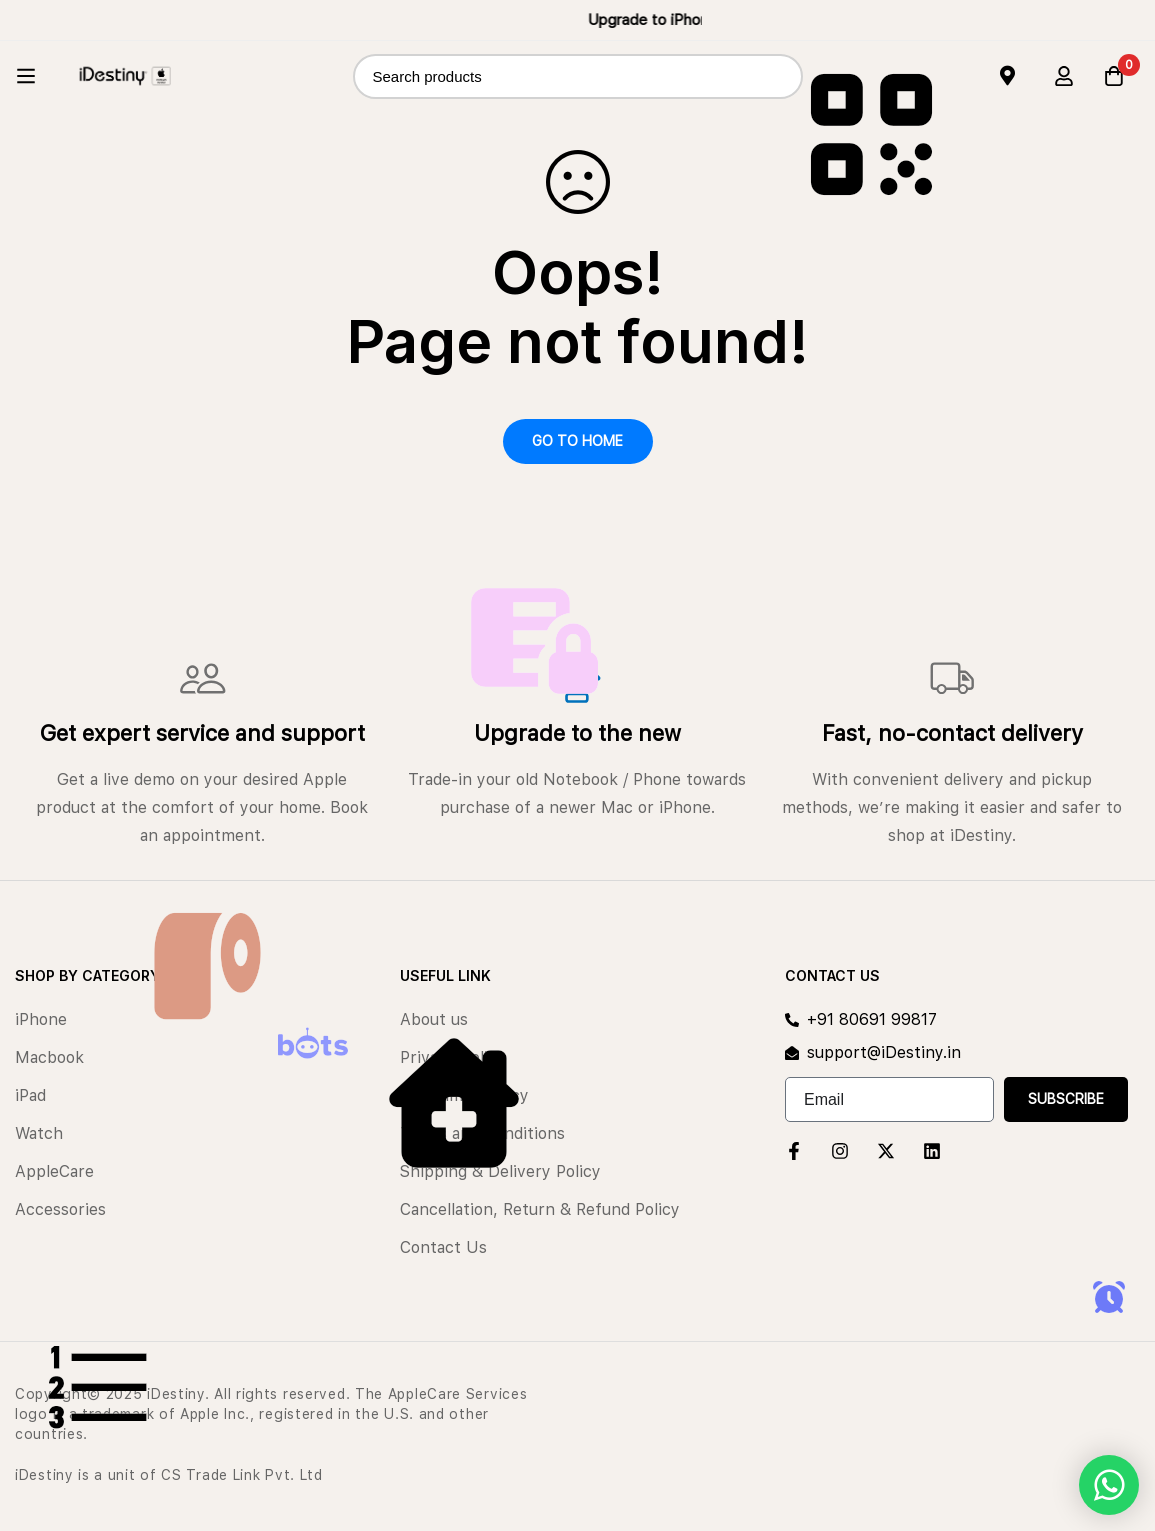  What do you see at coordinates (454, 1103) in the screenshot?
I see `access home healthcare services` at bounding box center [454, 1103].